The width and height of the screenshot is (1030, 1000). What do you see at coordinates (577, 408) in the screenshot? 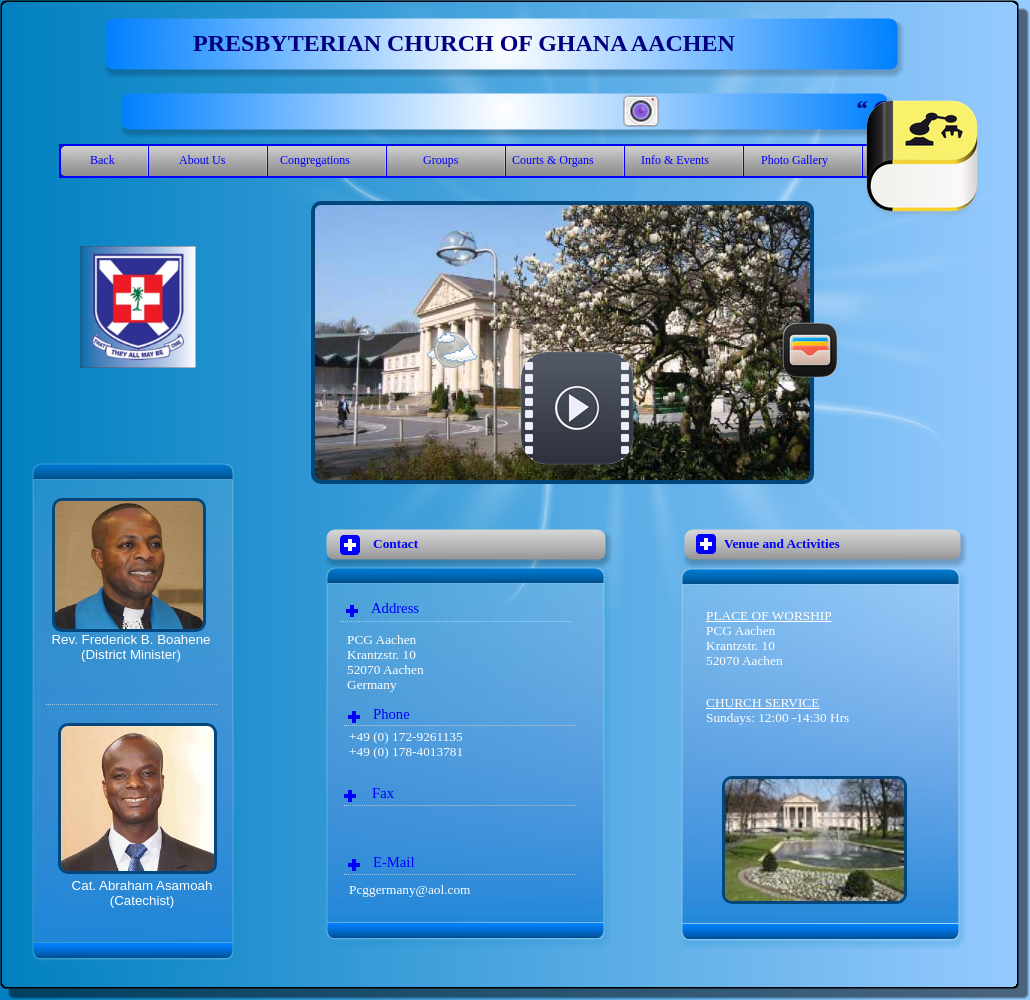
I see `open kdenlive video editor` at bounding box center [577, 408].